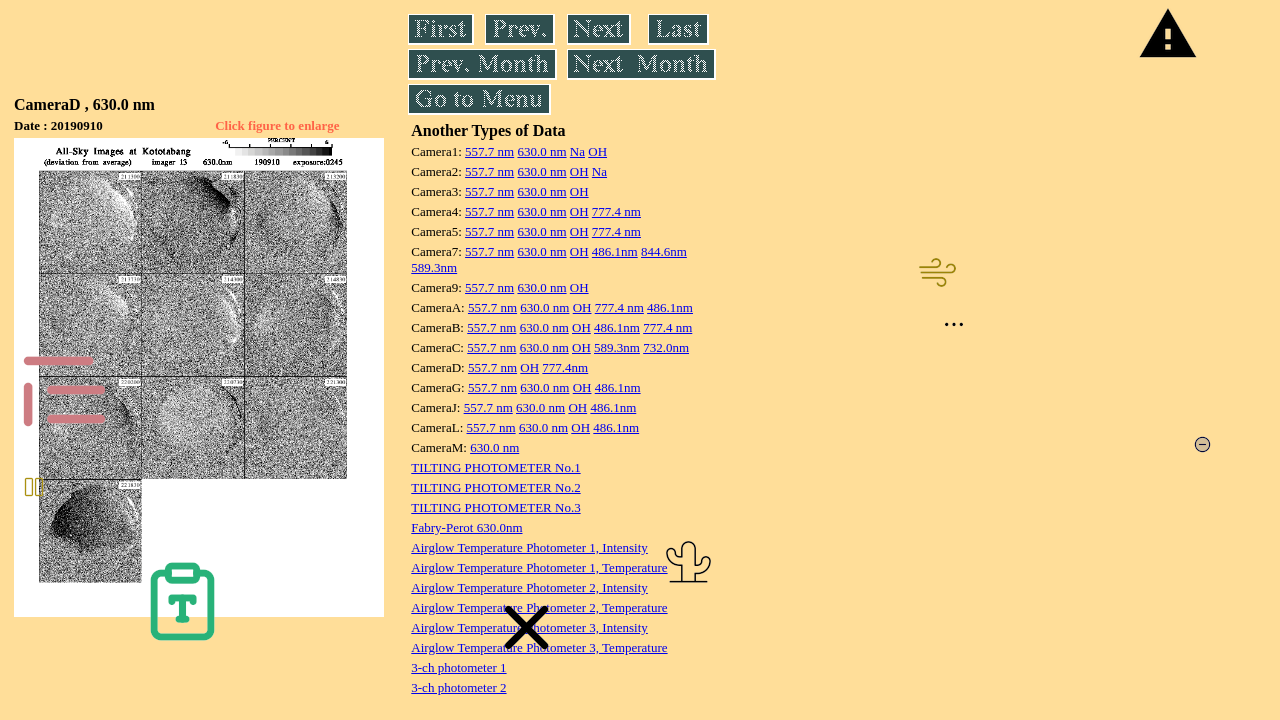 Image resolution: width=1280 pixels, height=720 pixels. I want to click on close or dismiss a dialog, so click(526, 627).